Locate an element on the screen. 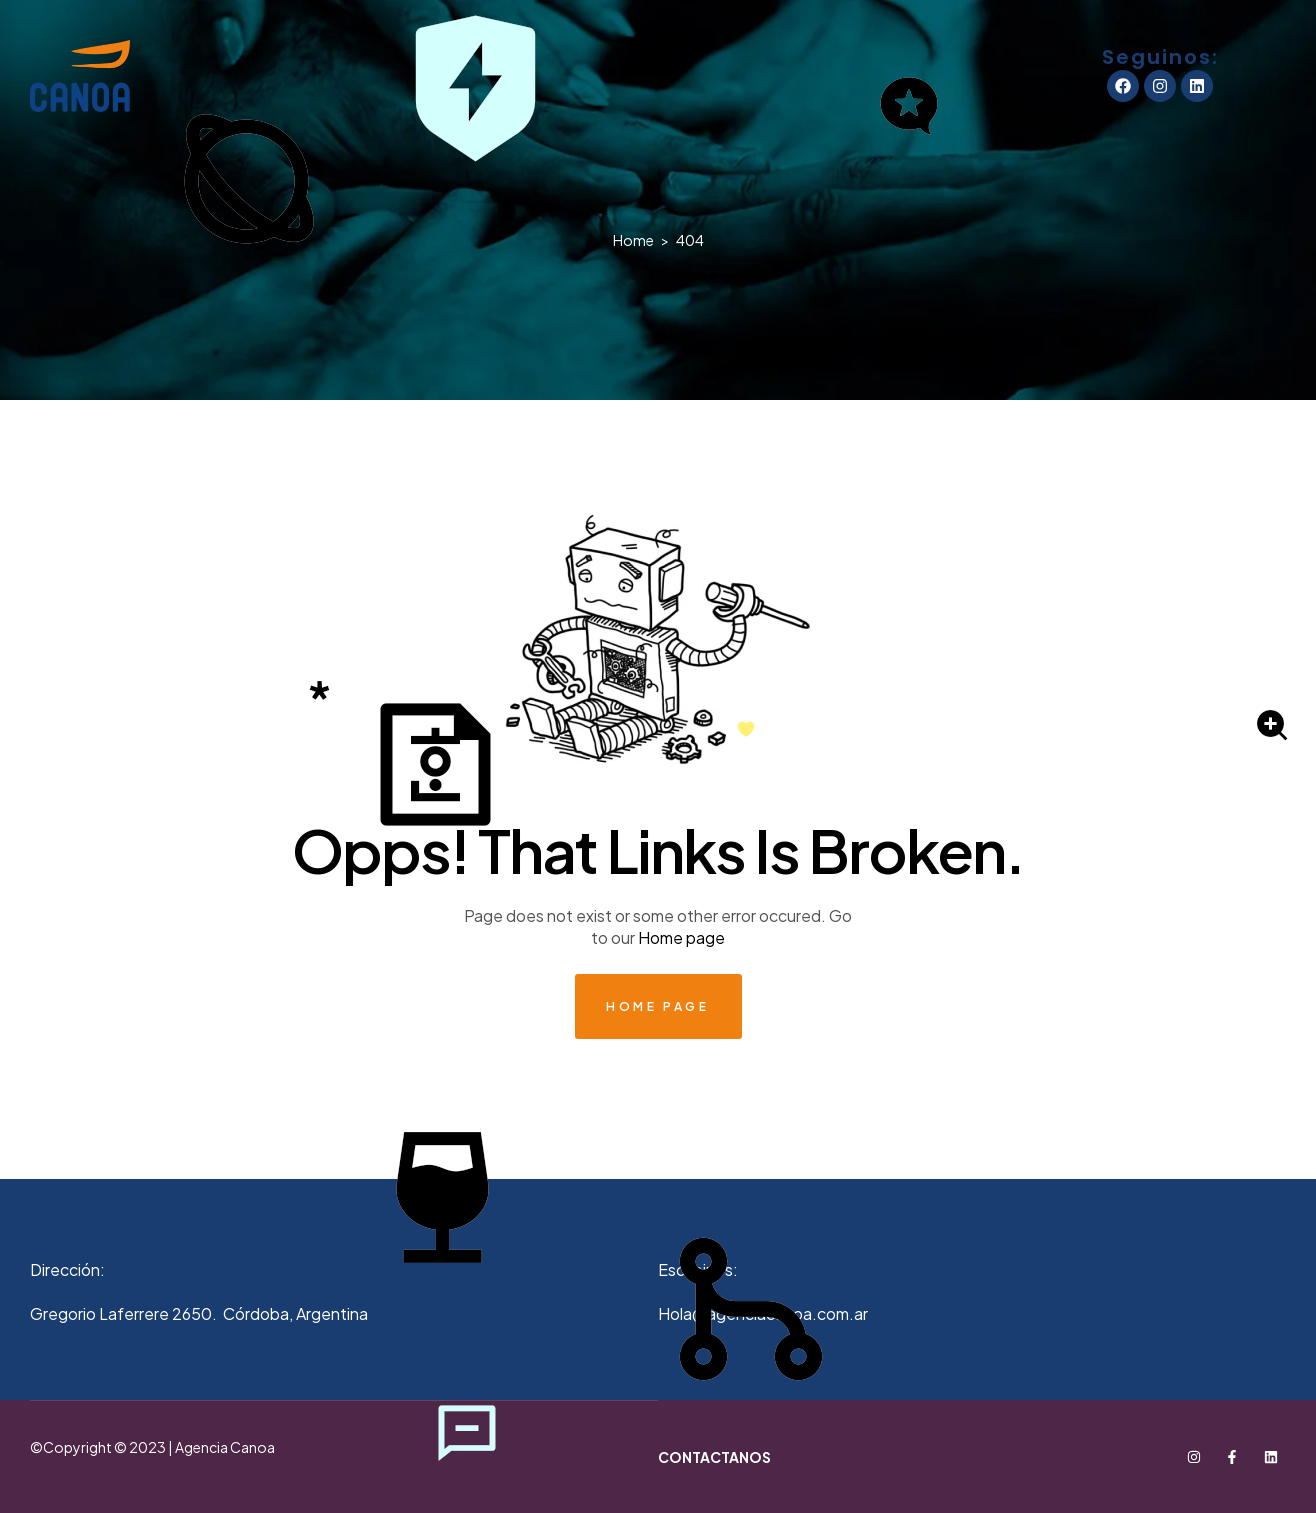 The height and width of the screenshot is (1513, 1316). diaspora social network logo is located at coordinates (319, 690).